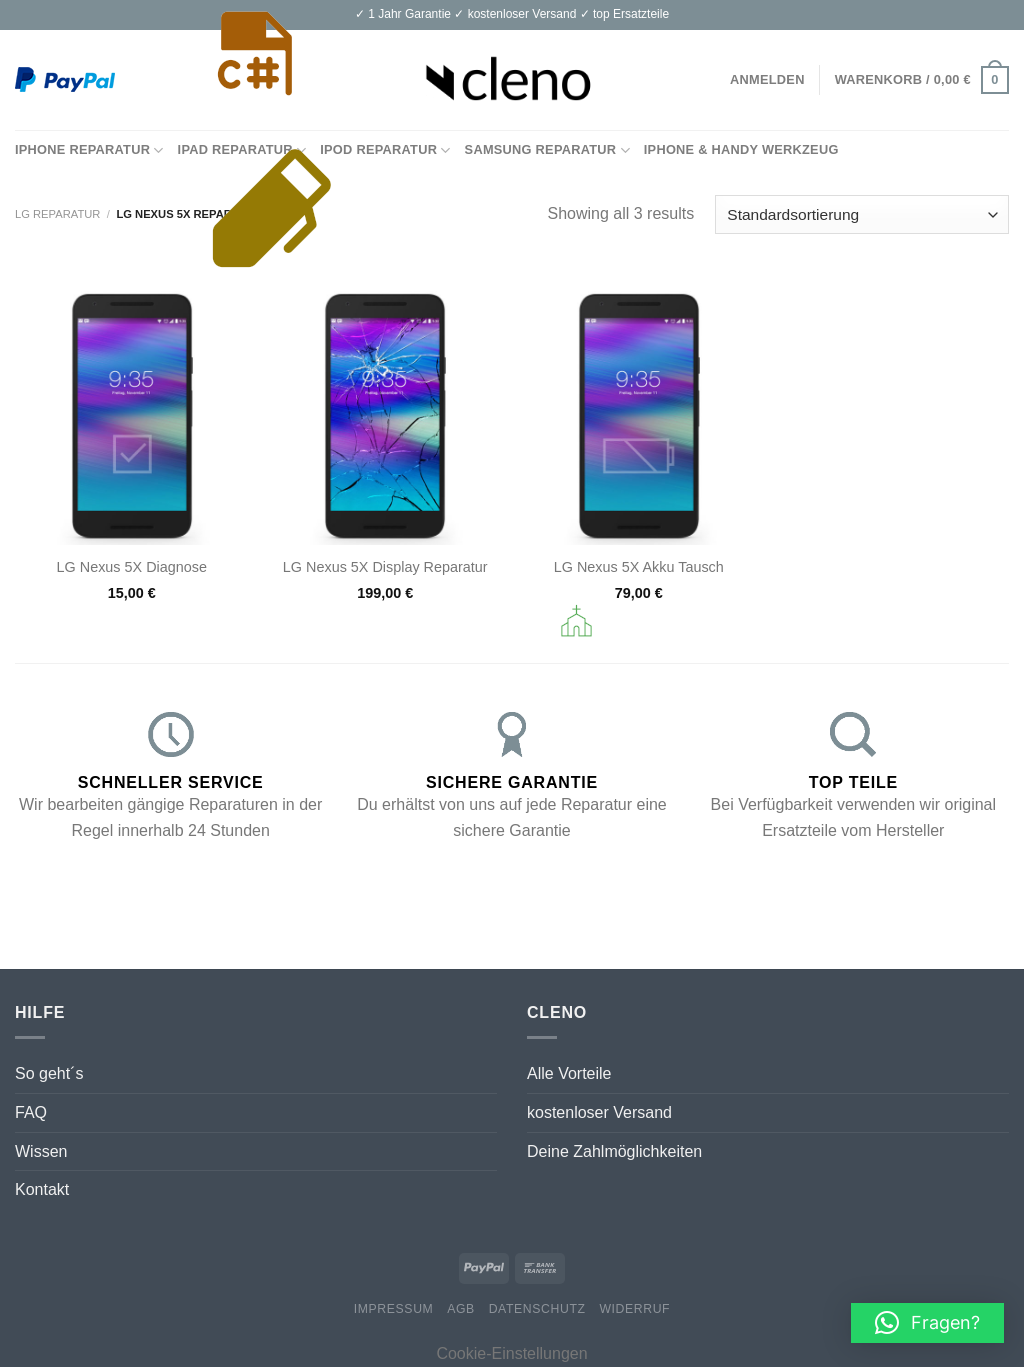 The width and height of the screenshot is (1024, 1367). I want to click on edit or modify content, so click(269, 210).